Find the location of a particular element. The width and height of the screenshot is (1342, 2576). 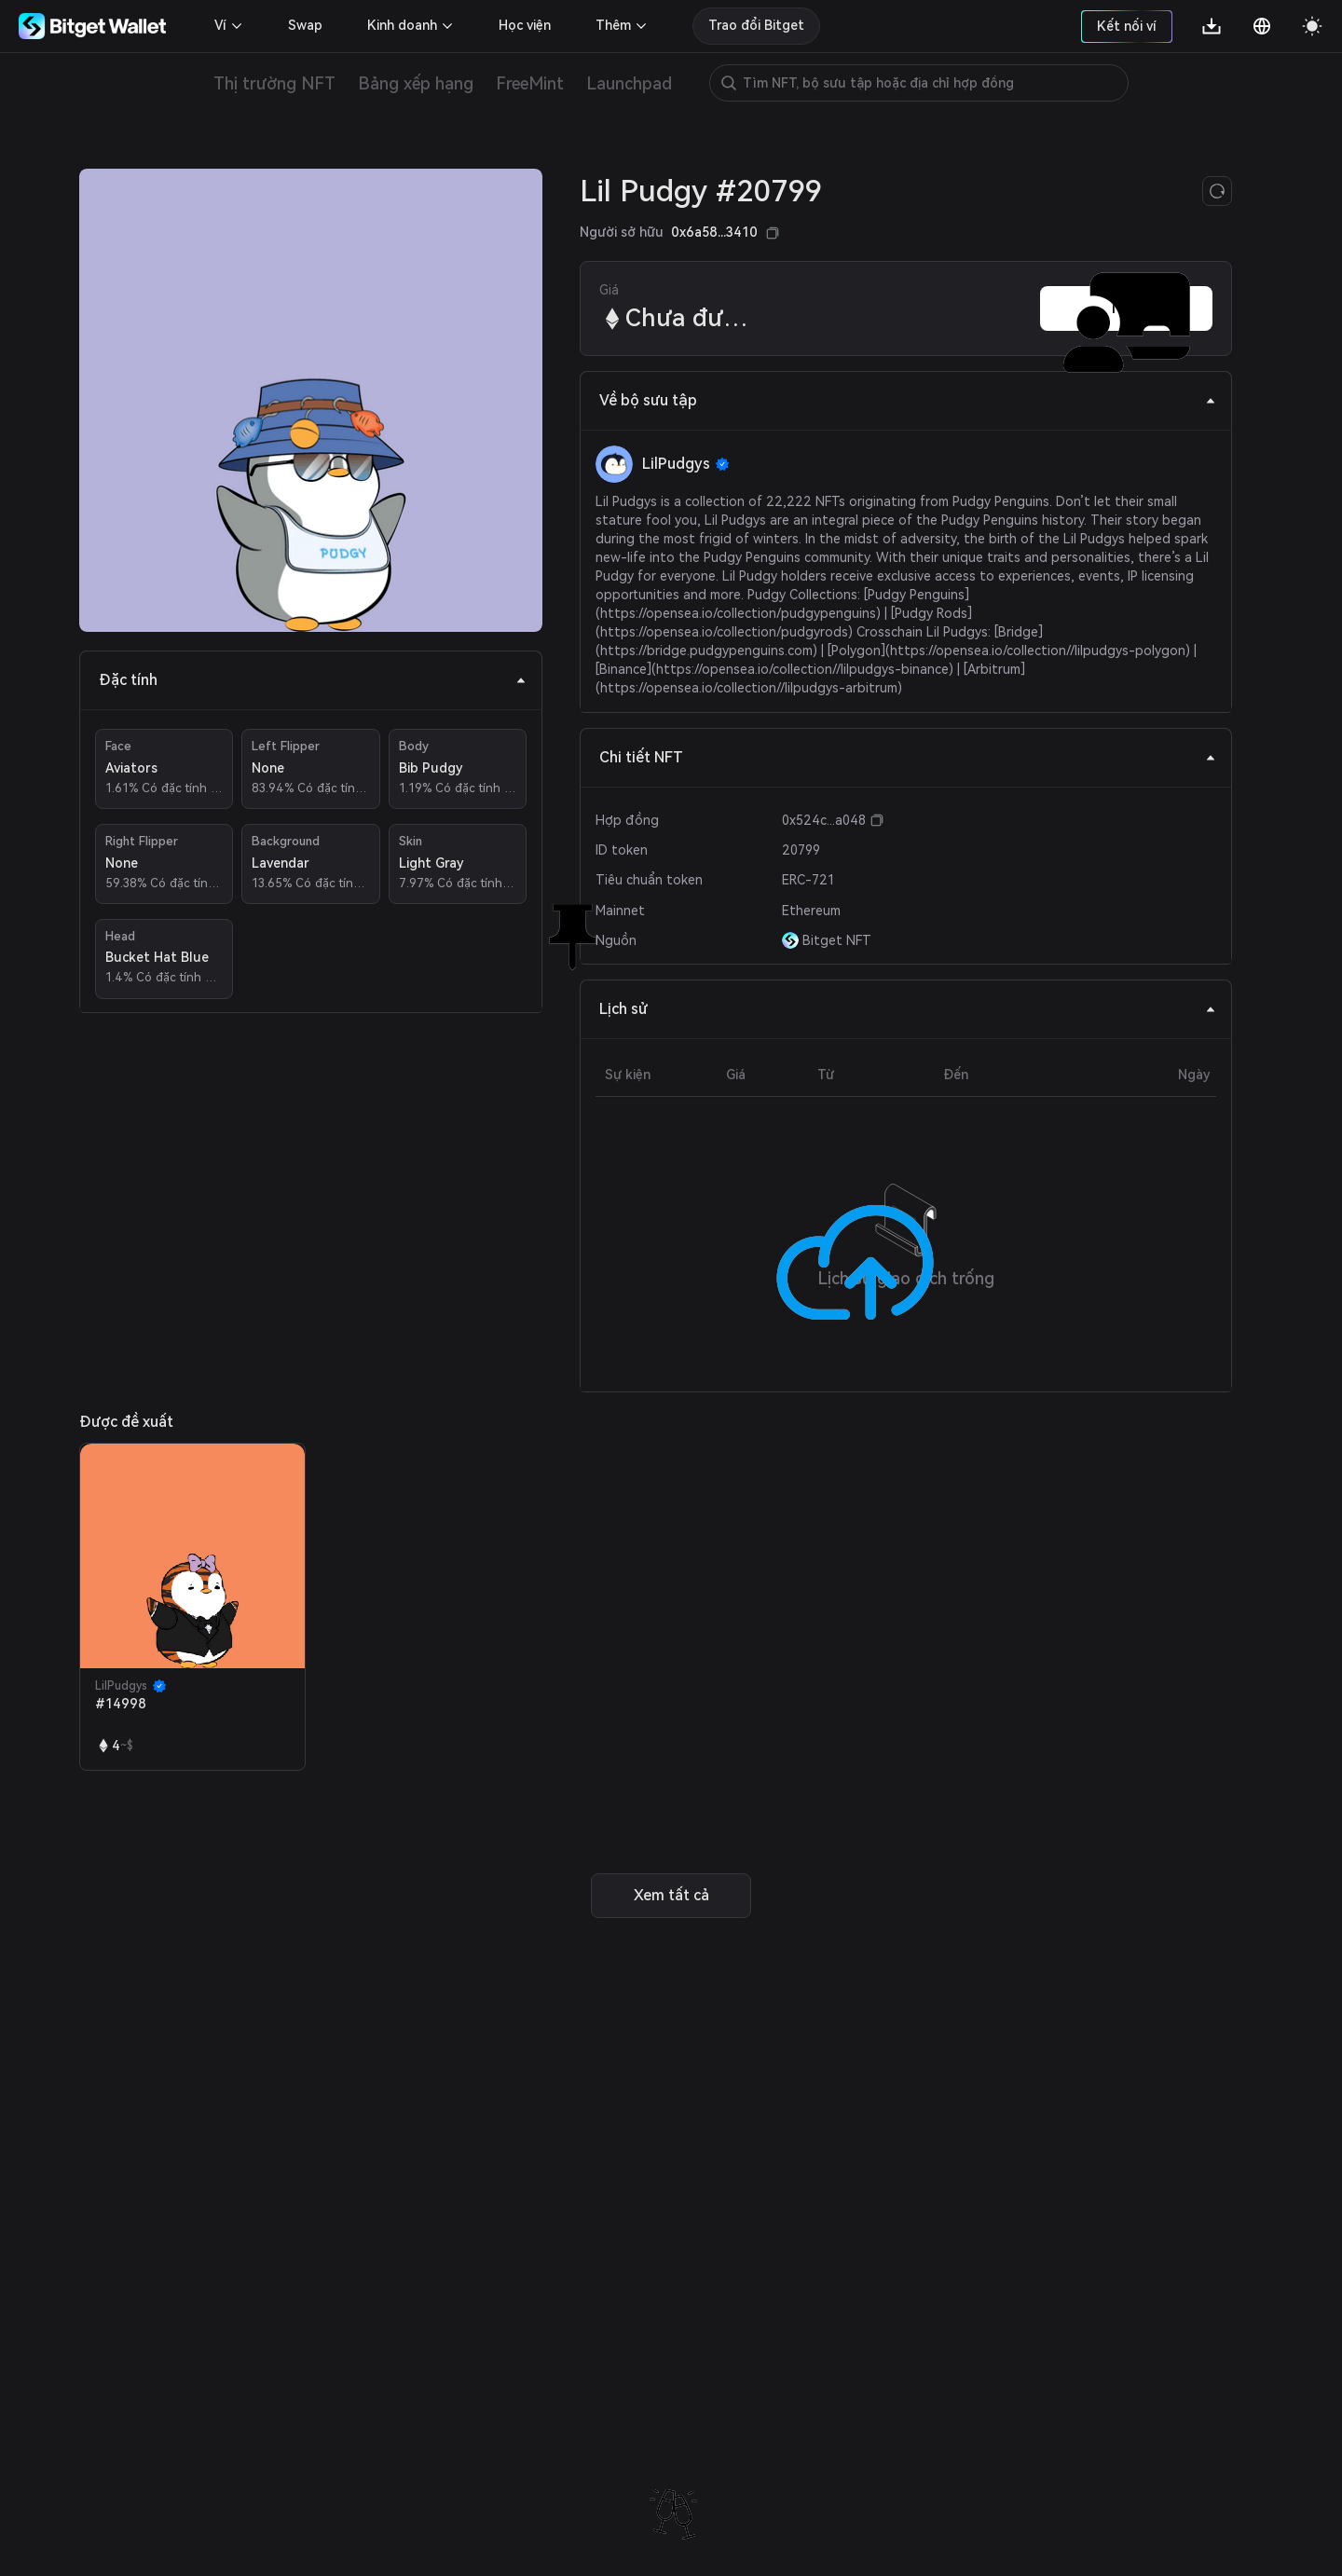

upload file to cloud storage is located at coordinates (855, 1262).